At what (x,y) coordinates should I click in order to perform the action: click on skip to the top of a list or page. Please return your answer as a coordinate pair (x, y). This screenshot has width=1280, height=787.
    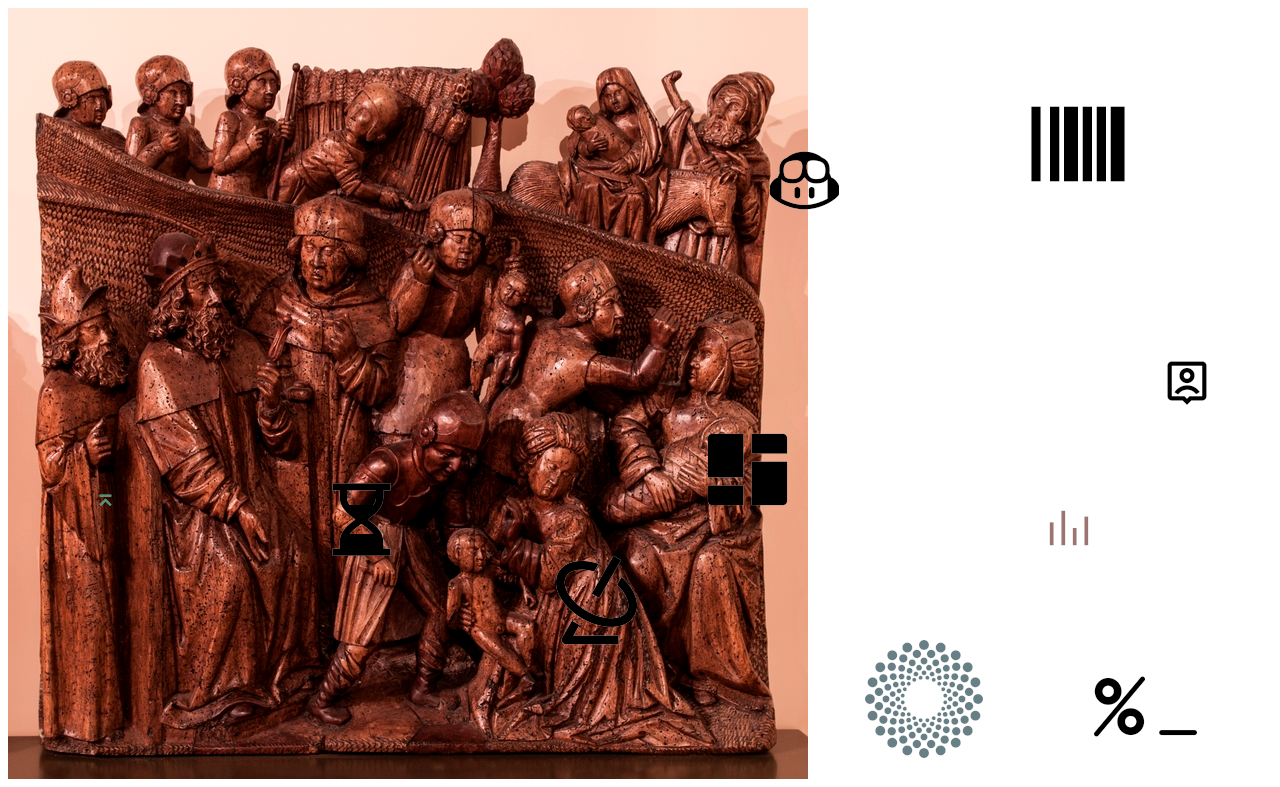
    Looking at the image, I should click on (105, 499).